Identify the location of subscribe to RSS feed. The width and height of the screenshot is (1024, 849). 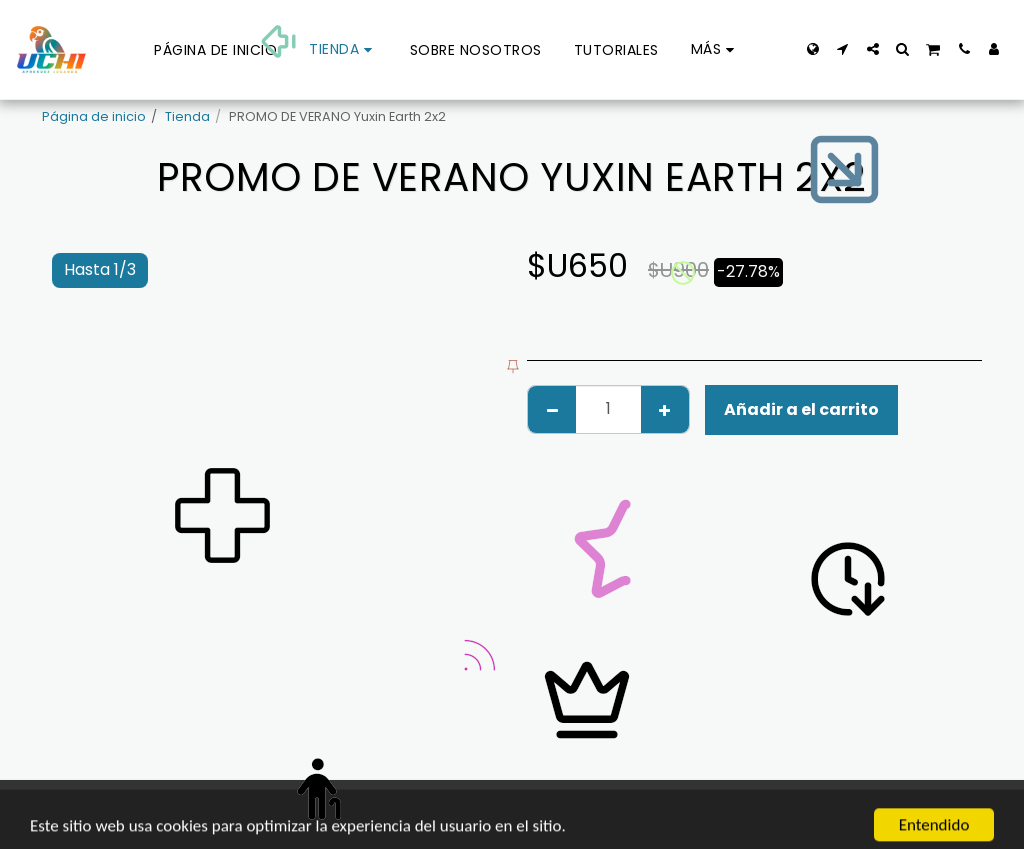
(477, 657).